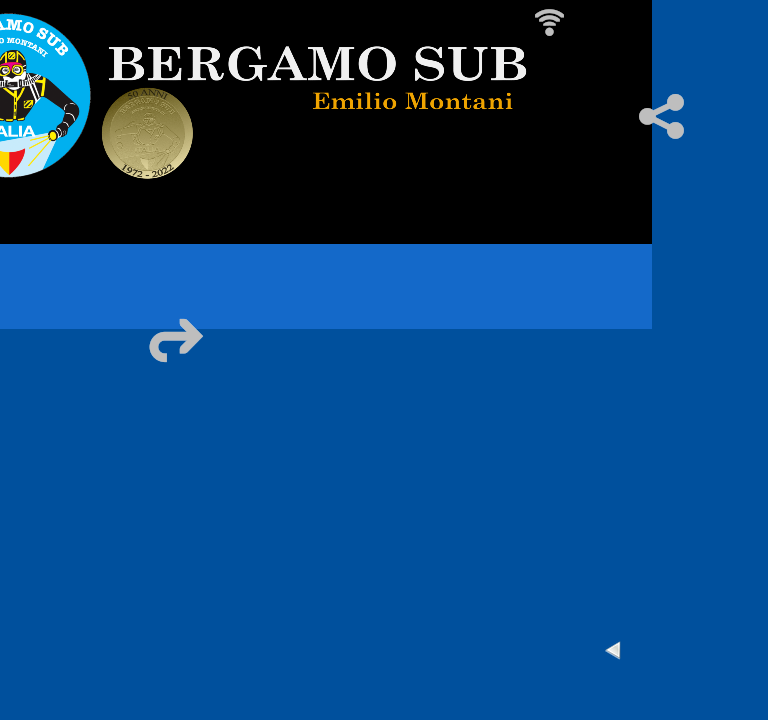  I want to click on indicates wireless network connection status, so click(549, 21).